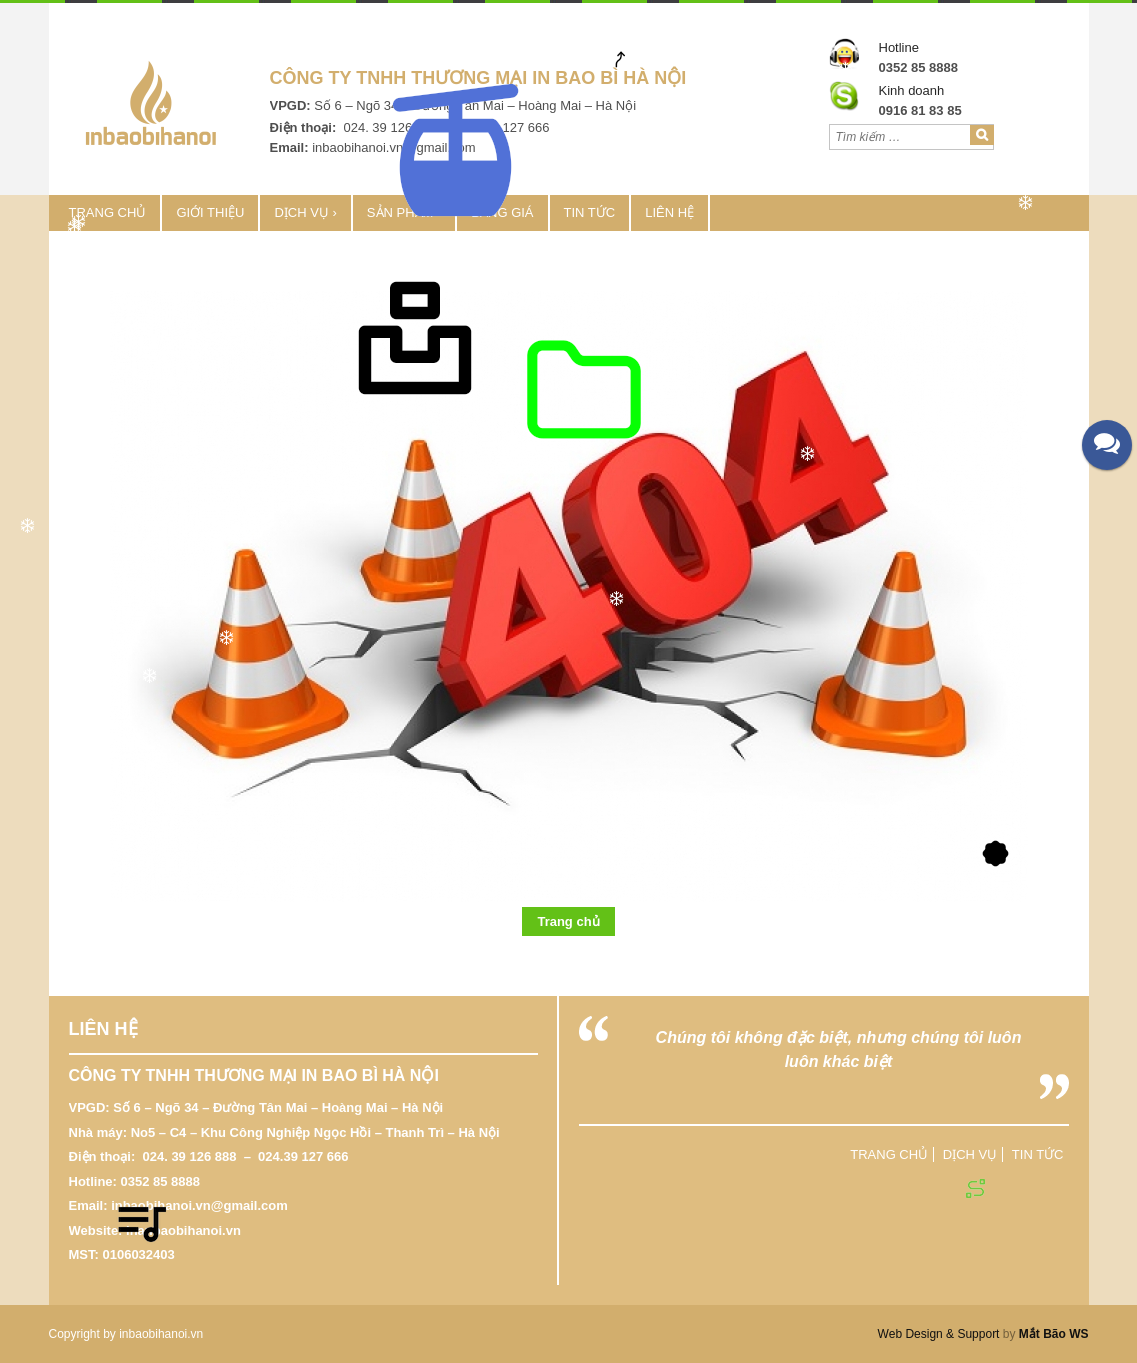  Describe the element at coordinates (995, 853) in the screenshot. I see `indicates an achievement or award badge` at that location.